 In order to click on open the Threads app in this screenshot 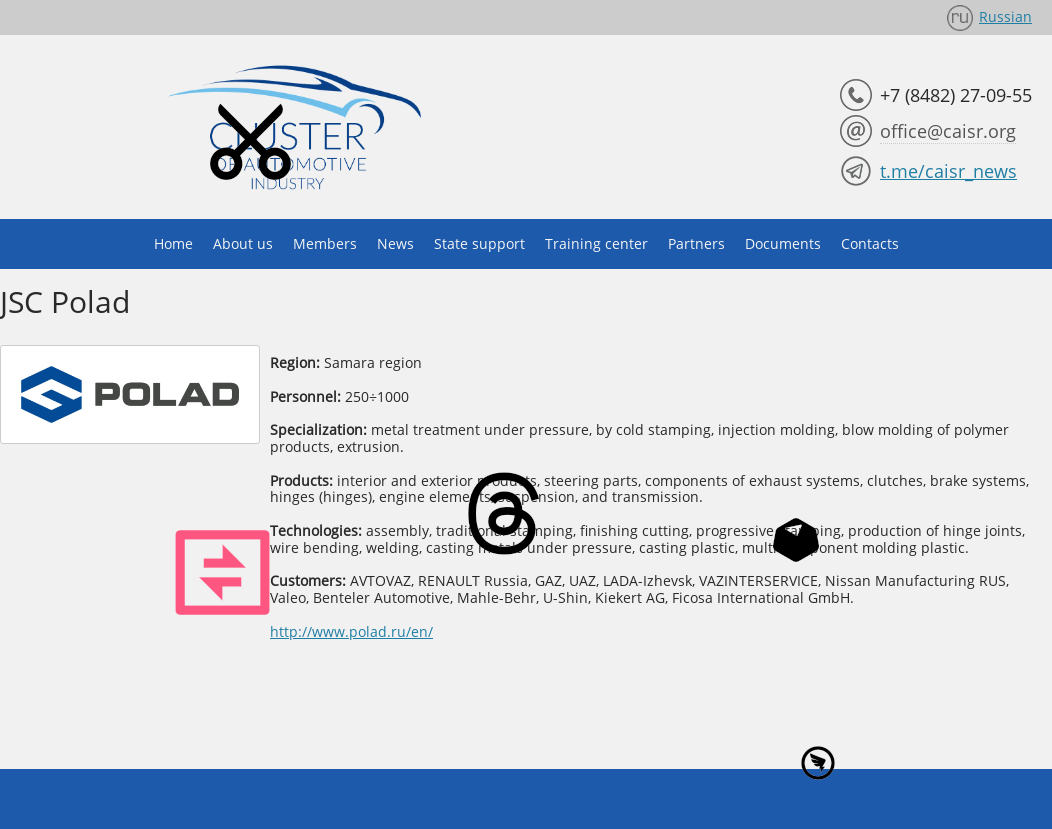, I will do `click(503, 513)`.